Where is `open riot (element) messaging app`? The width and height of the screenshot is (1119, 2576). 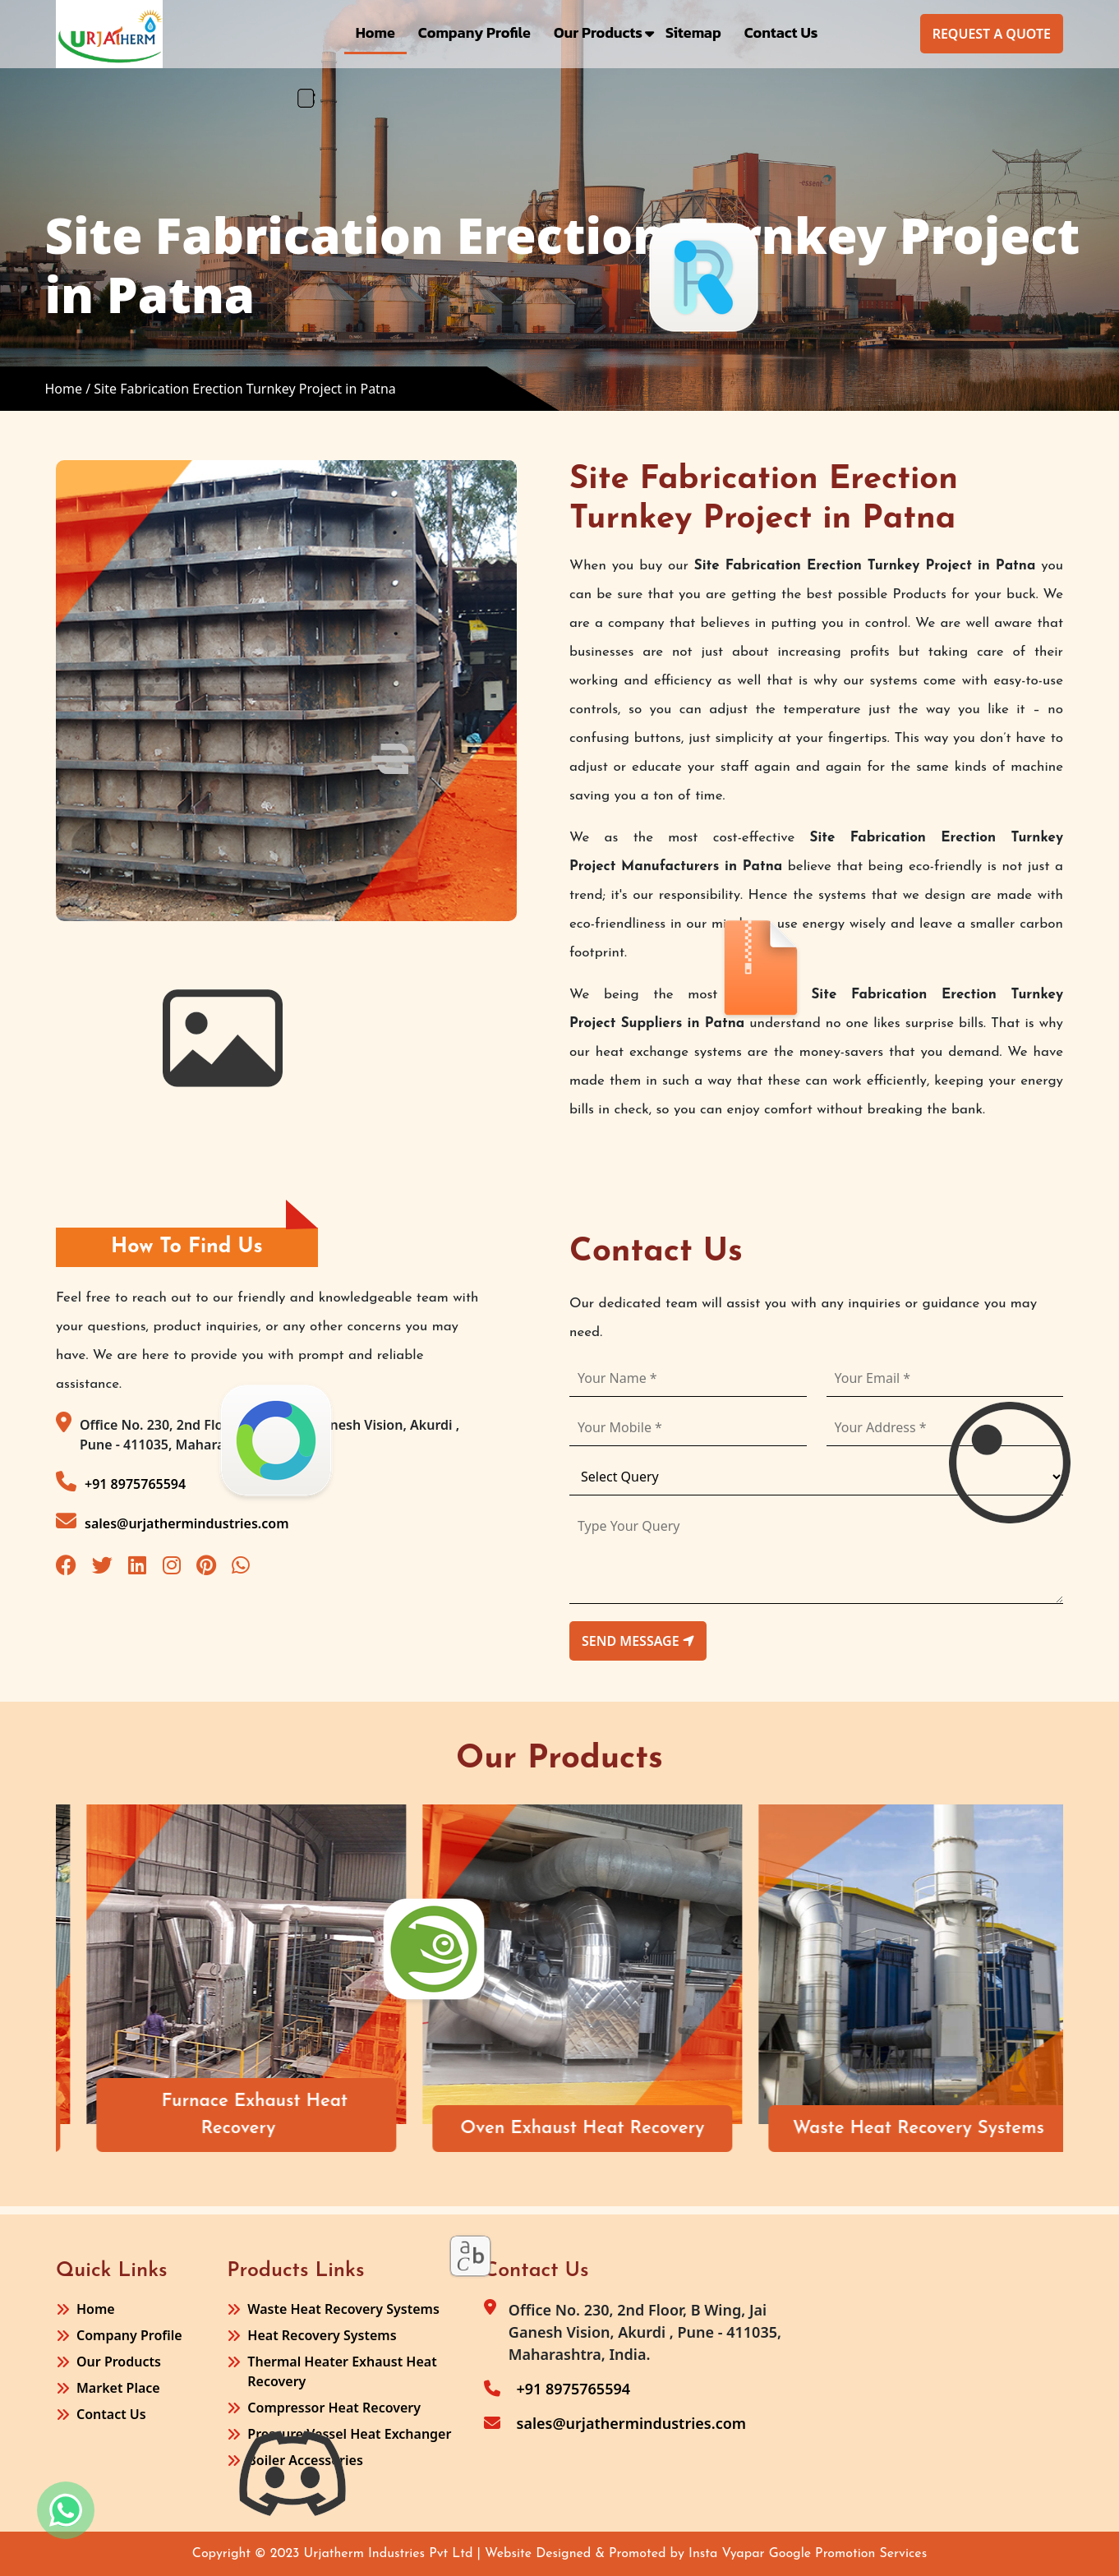
open riot (element) messaging app is located at coordinates (703, 277).